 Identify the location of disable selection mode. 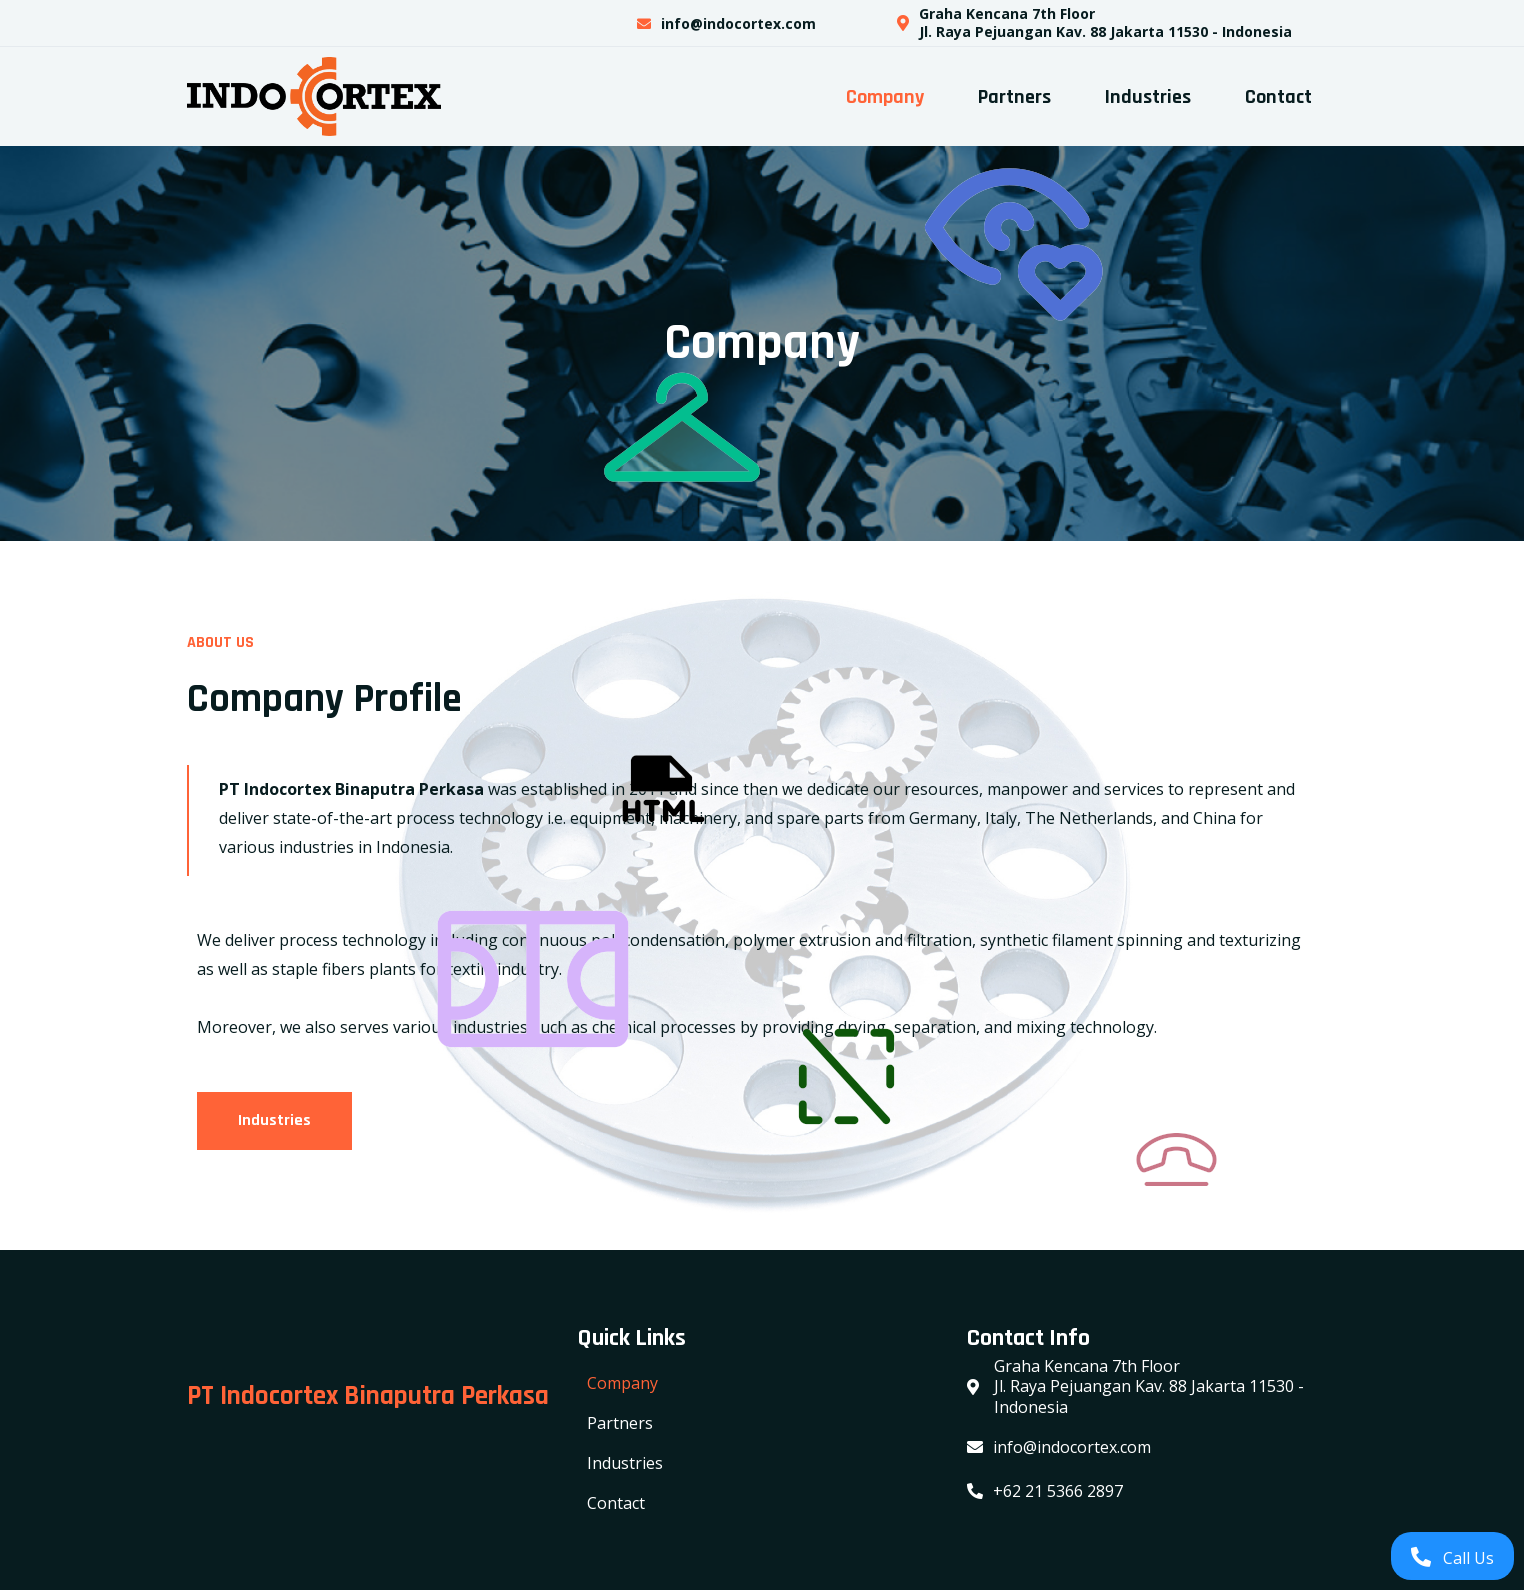
(846, 1076).